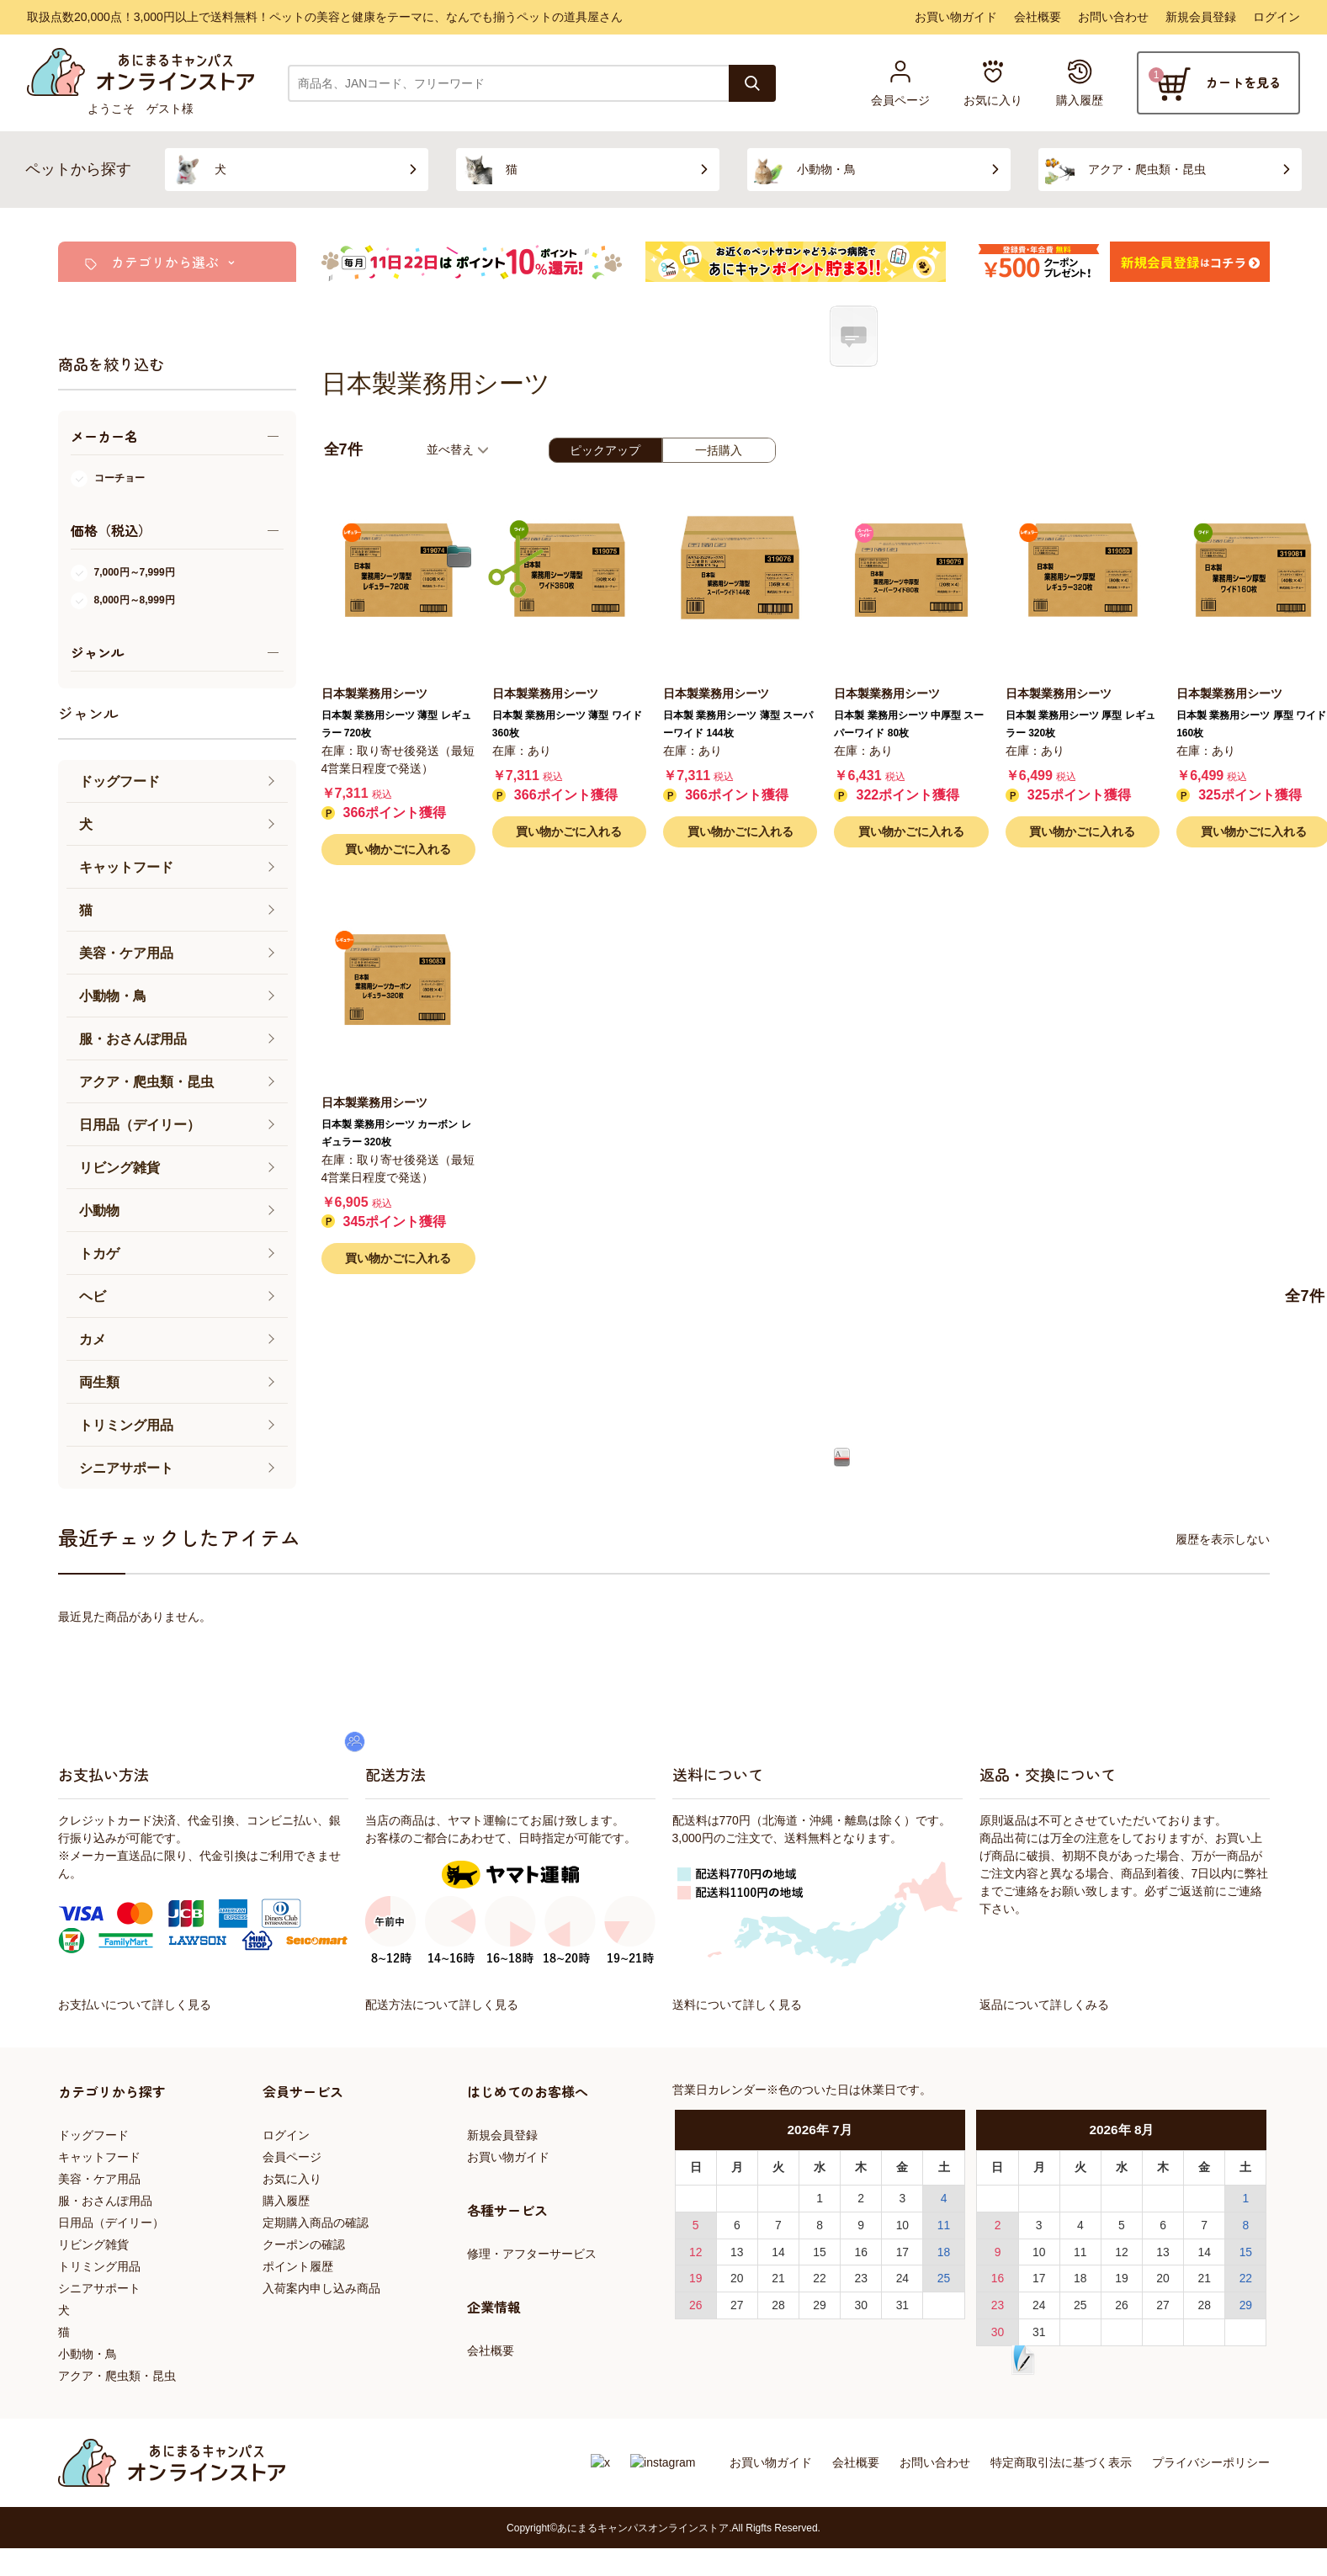  Describe the element at coordinates (853, 336) in the screenshot. I see `a subrip subtitle file (.srt)` at that location.